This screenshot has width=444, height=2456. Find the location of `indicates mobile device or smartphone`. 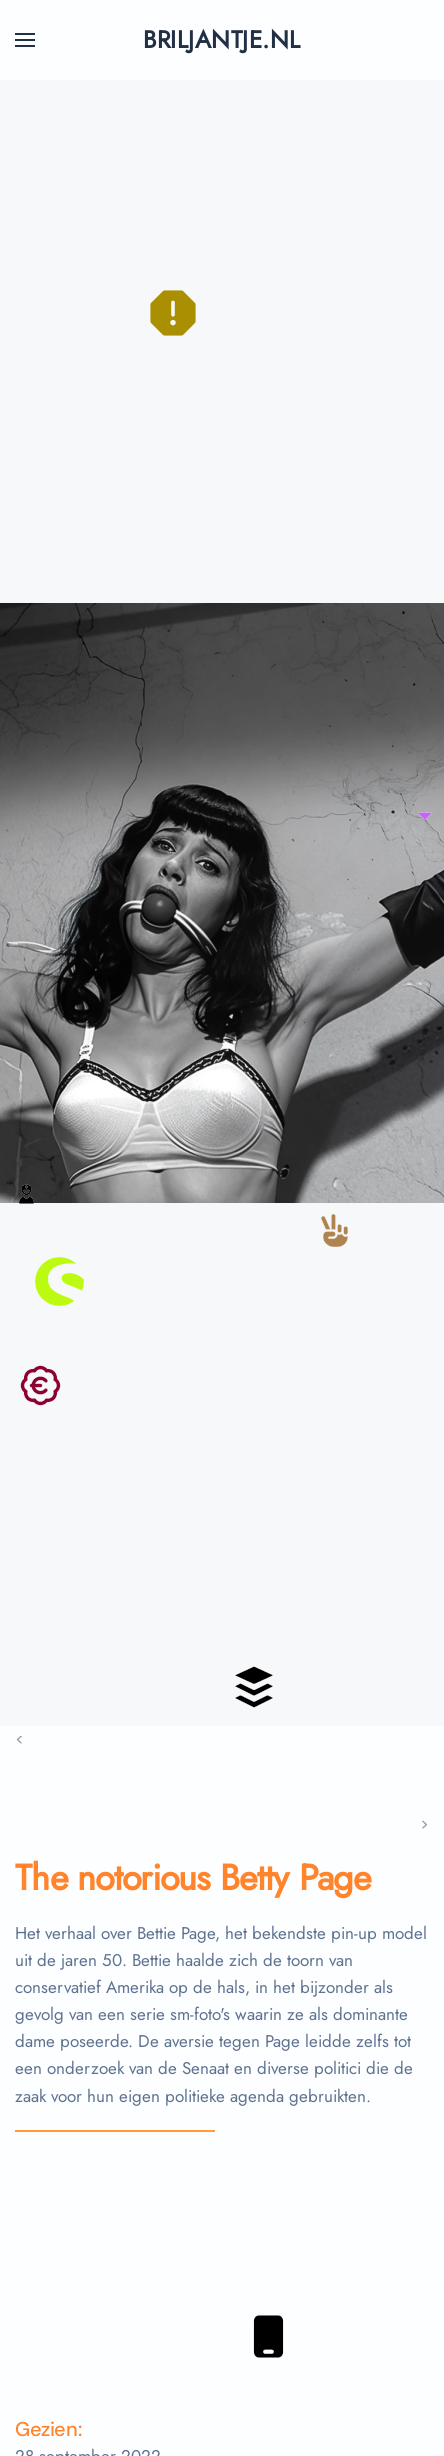

indicates mobile device or smartphone is located at coordinates (268, 2336).